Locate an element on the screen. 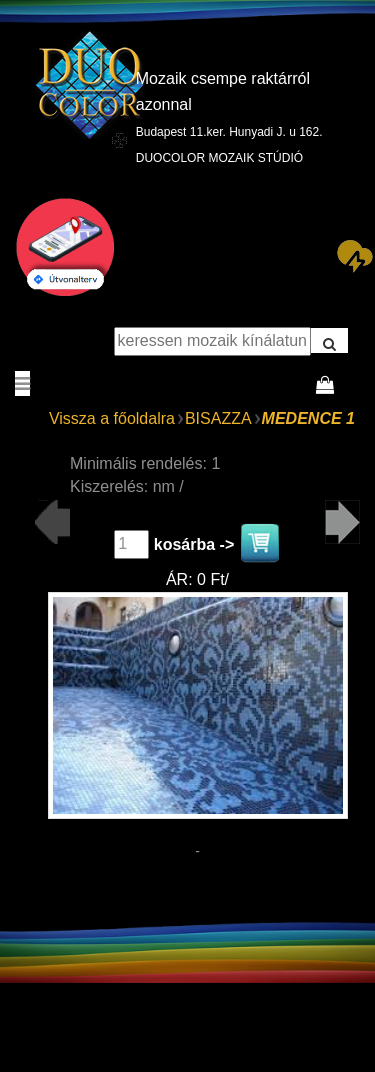 The width and height of the screenshot is (375, 1072). indicates thunderstorm weather conditions is located at coordinates (355, 256).